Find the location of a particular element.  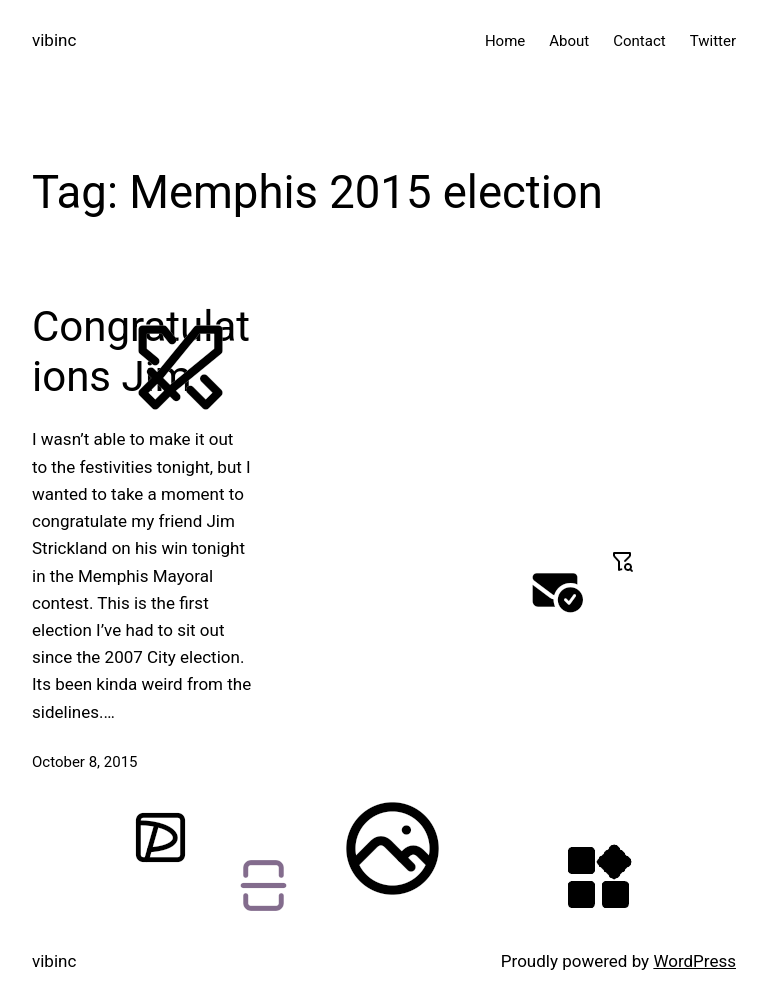

split view vertically is located at coordinates (263, 885).